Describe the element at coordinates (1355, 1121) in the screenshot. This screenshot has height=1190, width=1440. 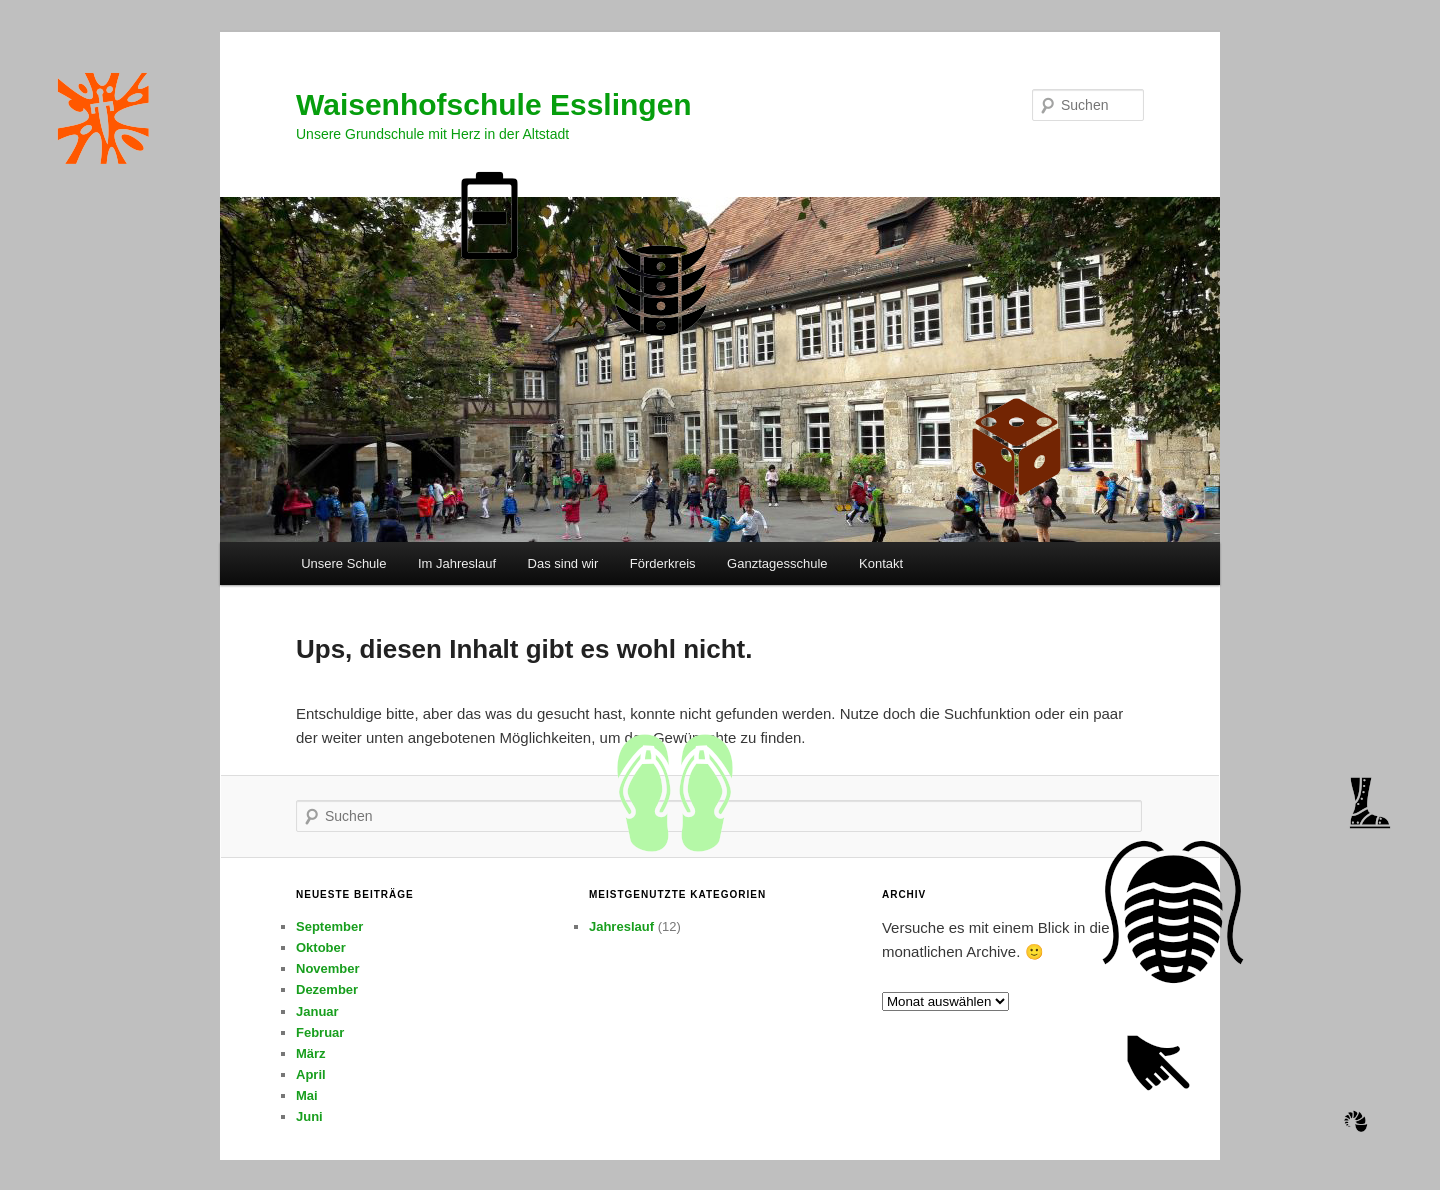
I see `access cooking or food preparation menu` at that location.